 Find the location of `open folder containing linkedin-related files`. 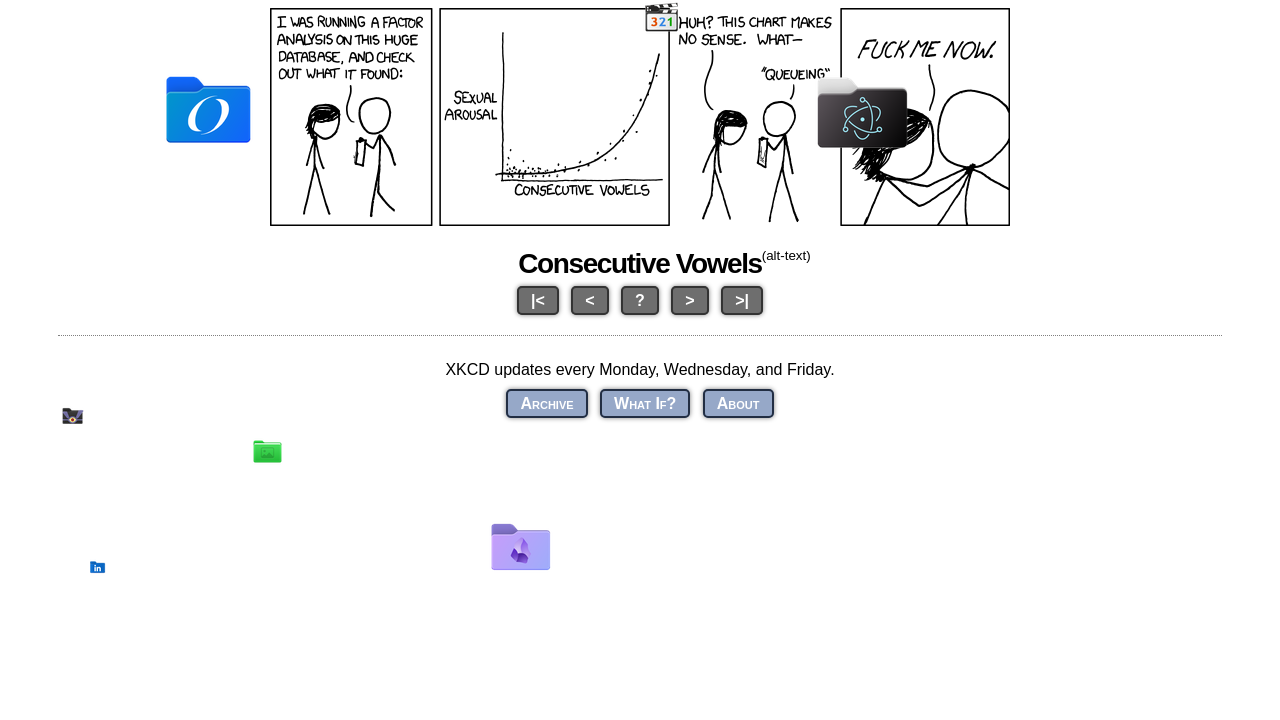

open folder containing linkedin-related files is located at coordinates (97, 567).